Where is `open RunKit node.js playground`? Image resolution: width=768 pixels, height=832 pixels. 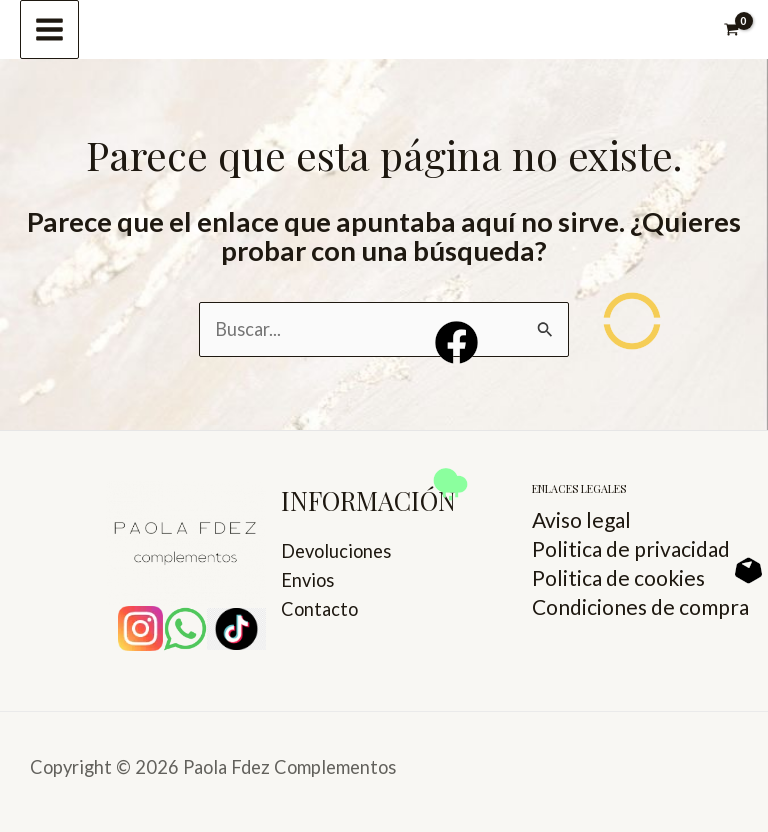
open RunKit node.js playground is located at coordinates (748, 570).